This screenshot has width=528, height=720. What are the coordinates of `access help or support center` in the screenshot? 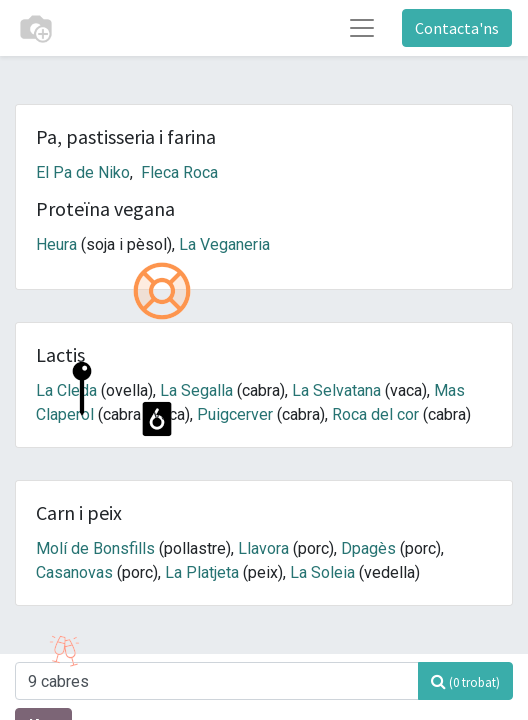 It's located at (162, 291).